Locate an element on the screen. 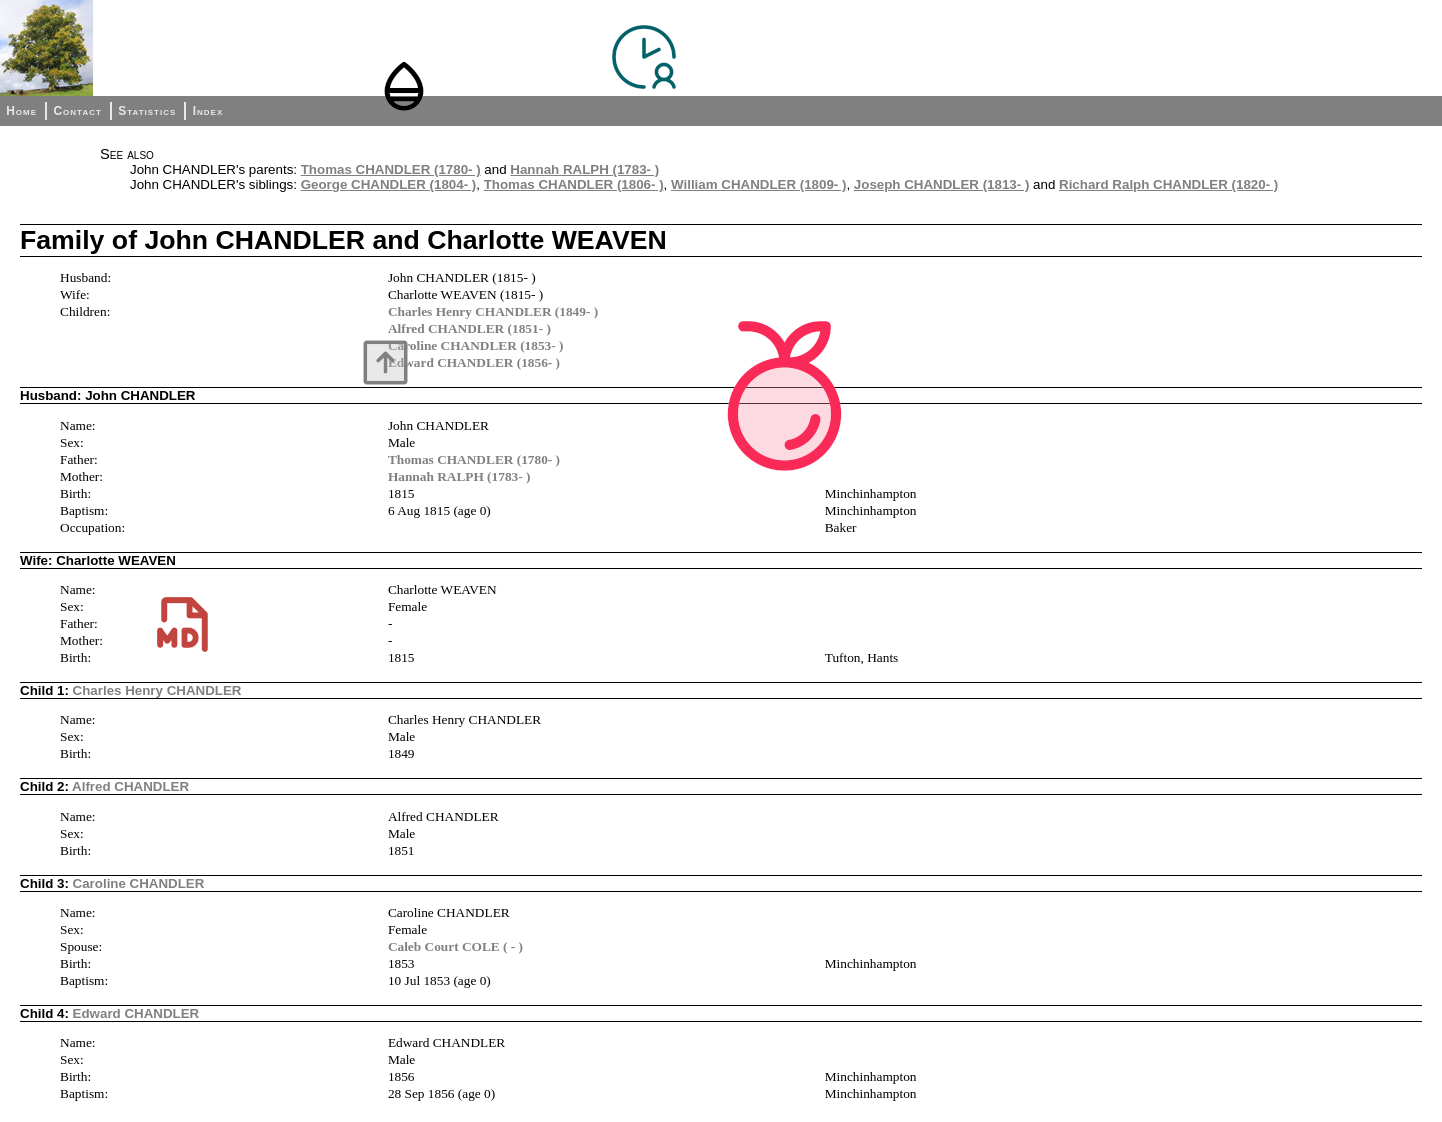 This screenshot has height=1122, width=1442. view user's time or schedule is located at coordinates (644, 57).